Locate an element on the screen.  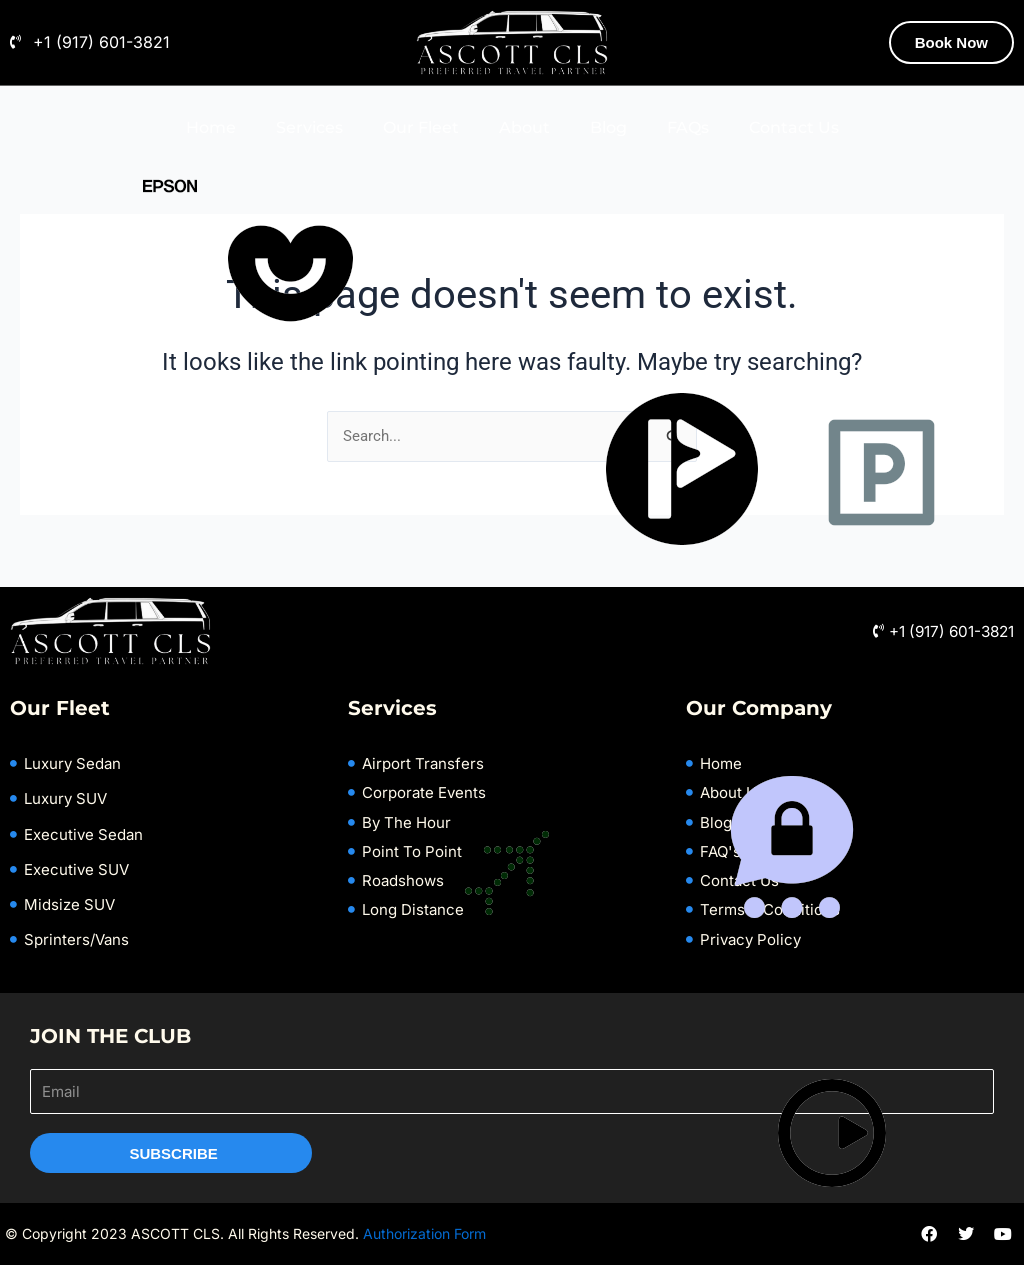
open Threema secure messaging app is located at coordinates (792, 847).